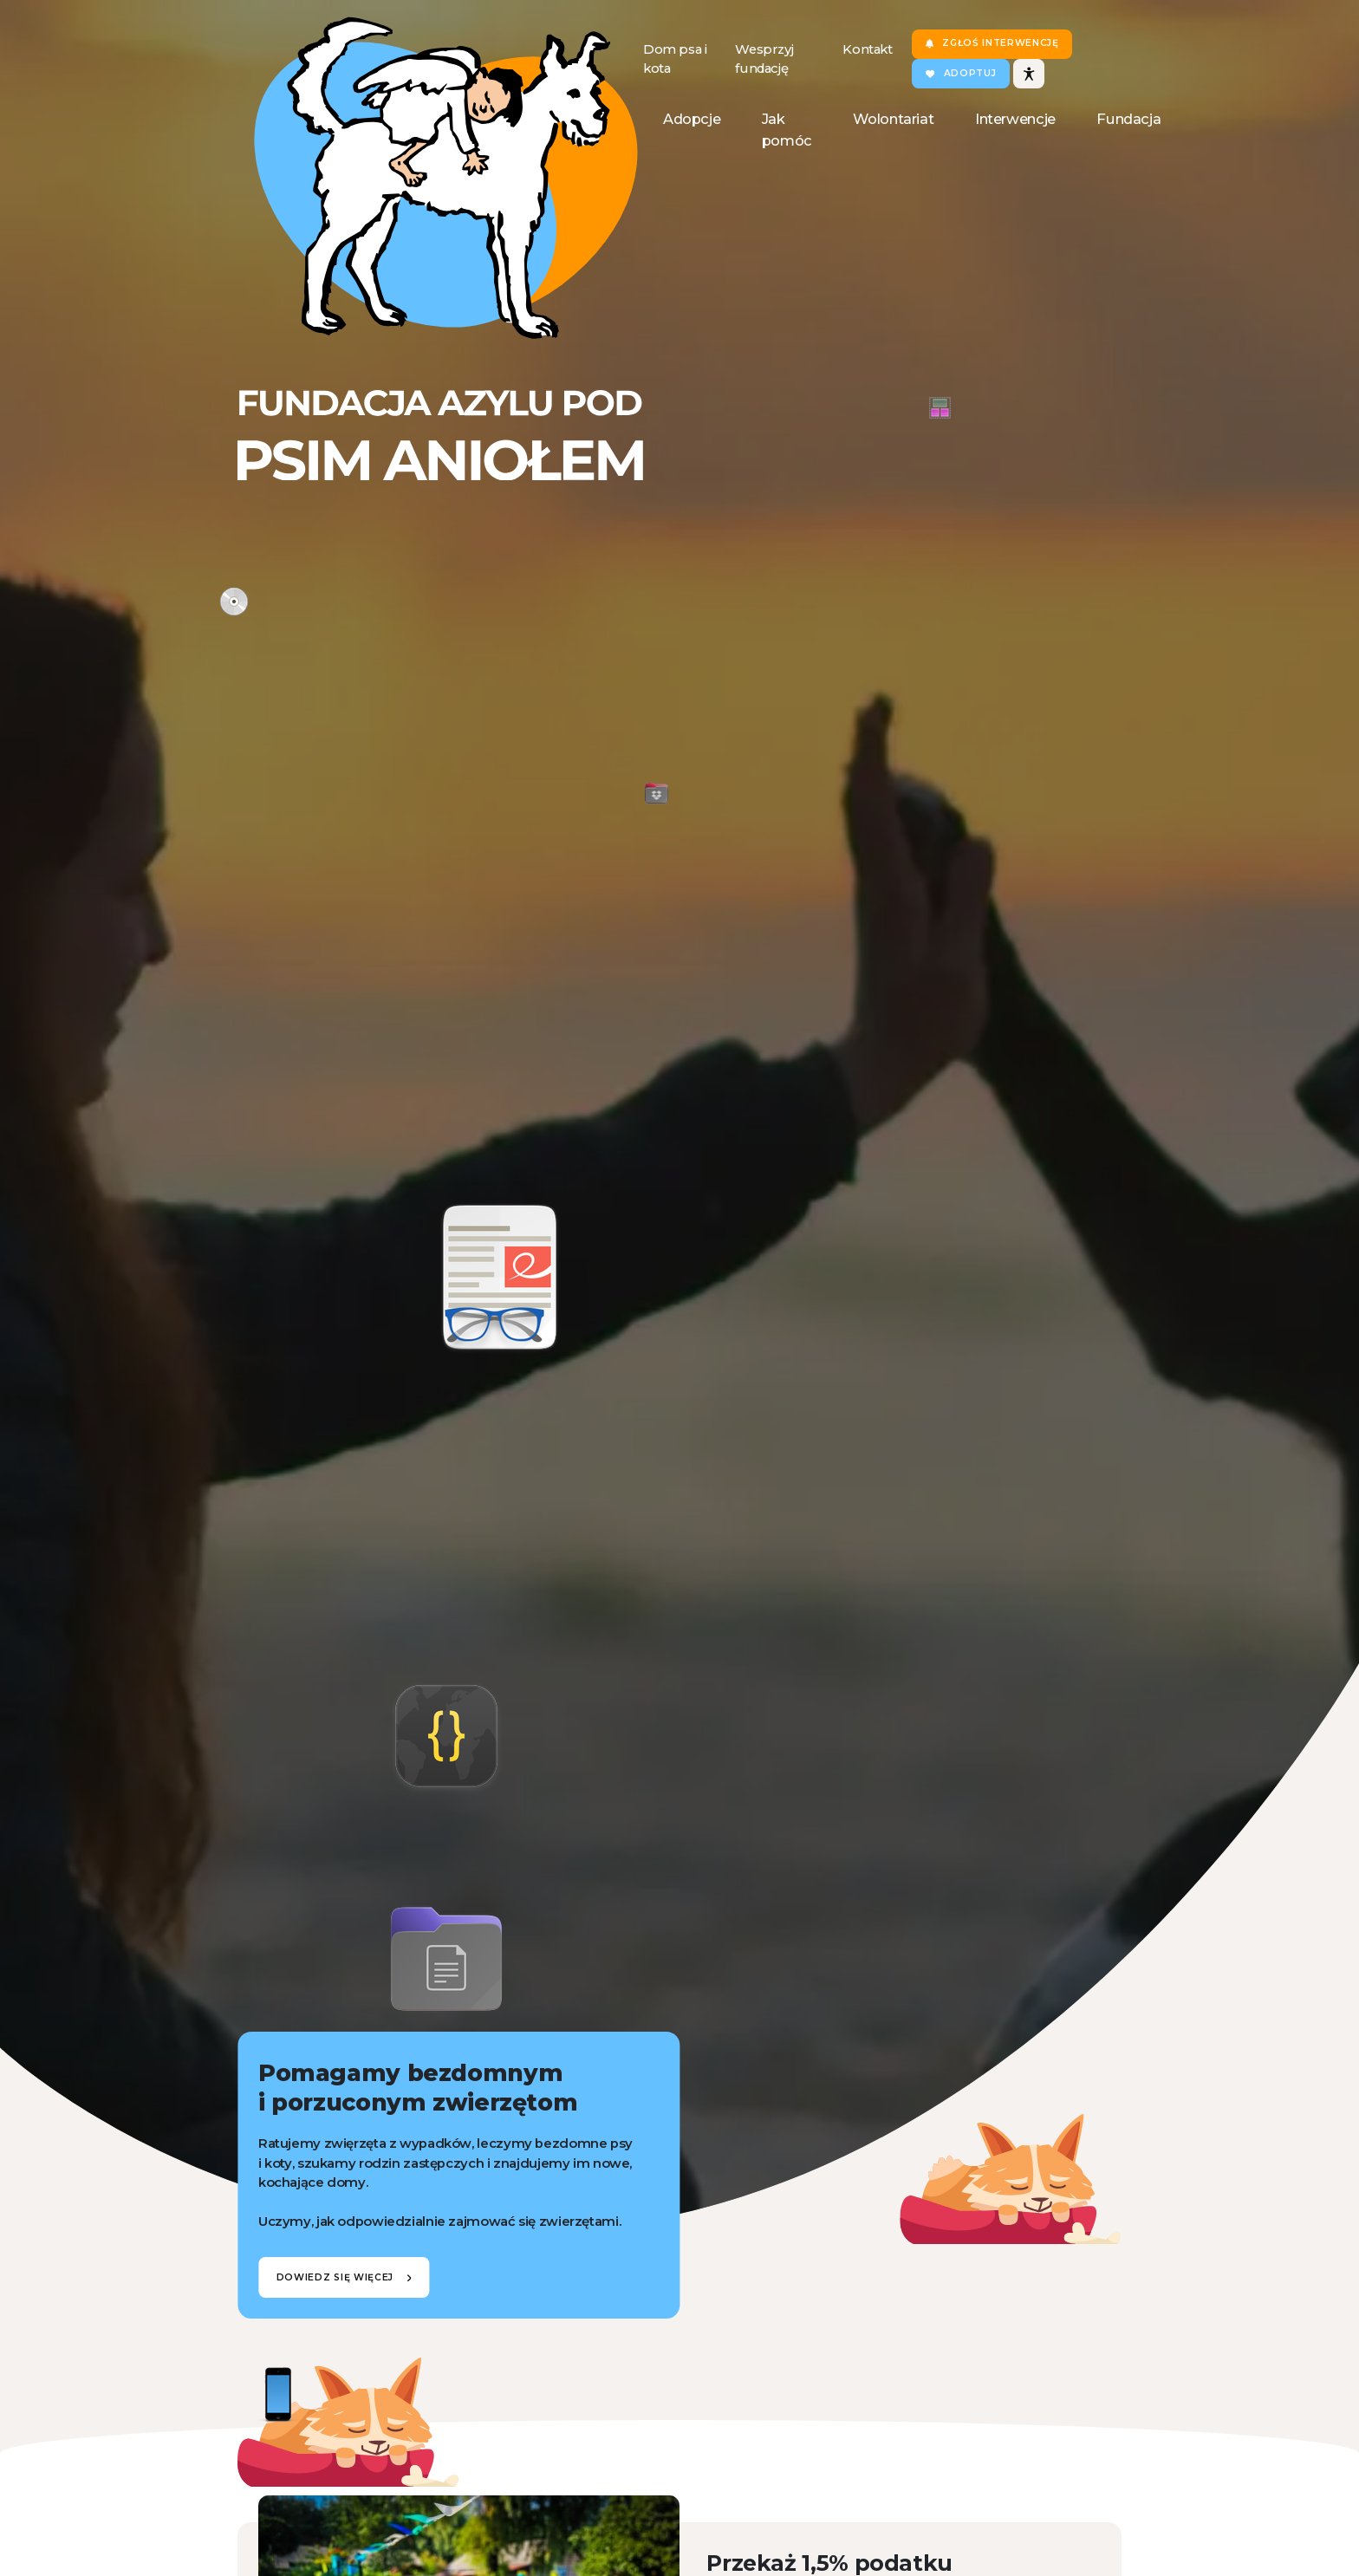  What do you see at coordinates (278, 2395) in the screenshot?
I see `iPod Touch device connected to your computer` at bounding box center [278, 2395].